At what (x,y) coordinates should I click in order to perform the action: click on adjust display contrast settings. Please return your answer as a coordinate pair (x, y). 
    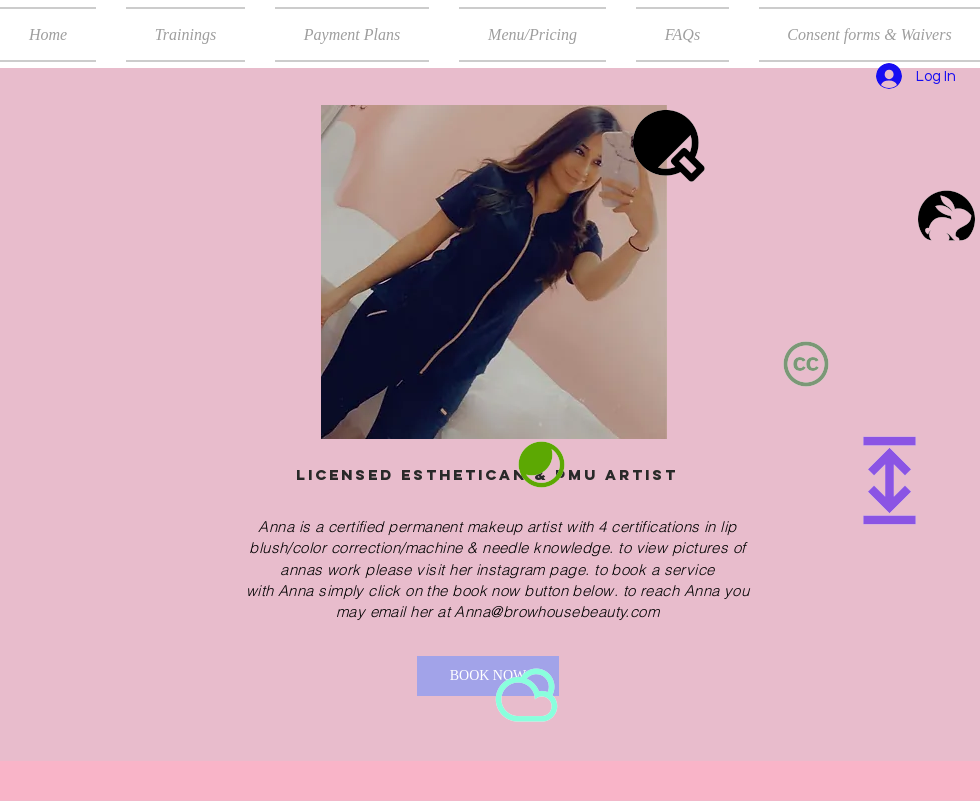
    Looking at the image, I should click on (541, 464).